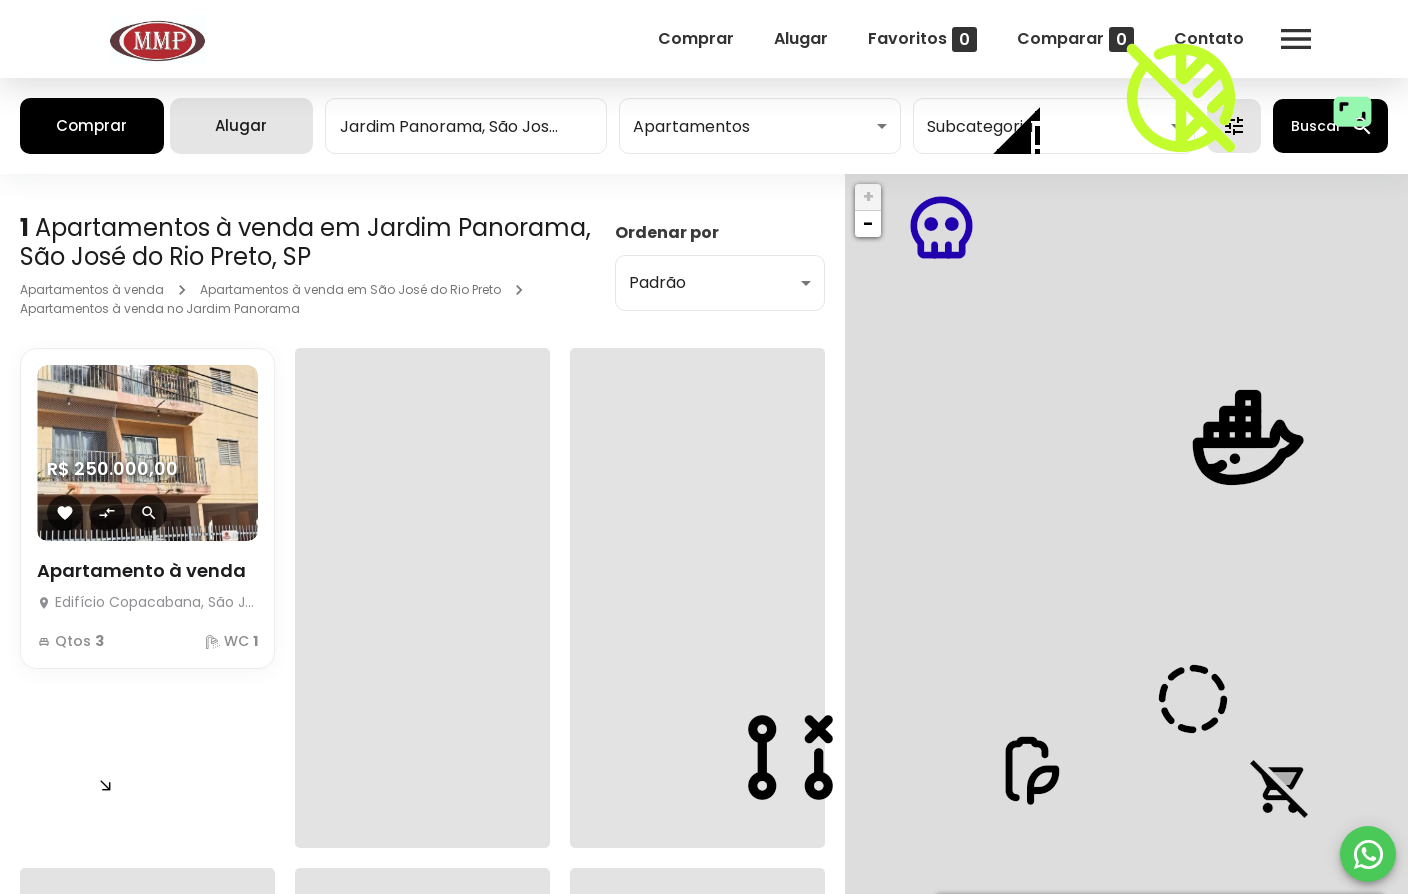 The width and height of the screenshot is (1408, 894). Describe the element at coordinates (1280, 787) in the screenshot. I see `remove item from shopping cart` at that location.